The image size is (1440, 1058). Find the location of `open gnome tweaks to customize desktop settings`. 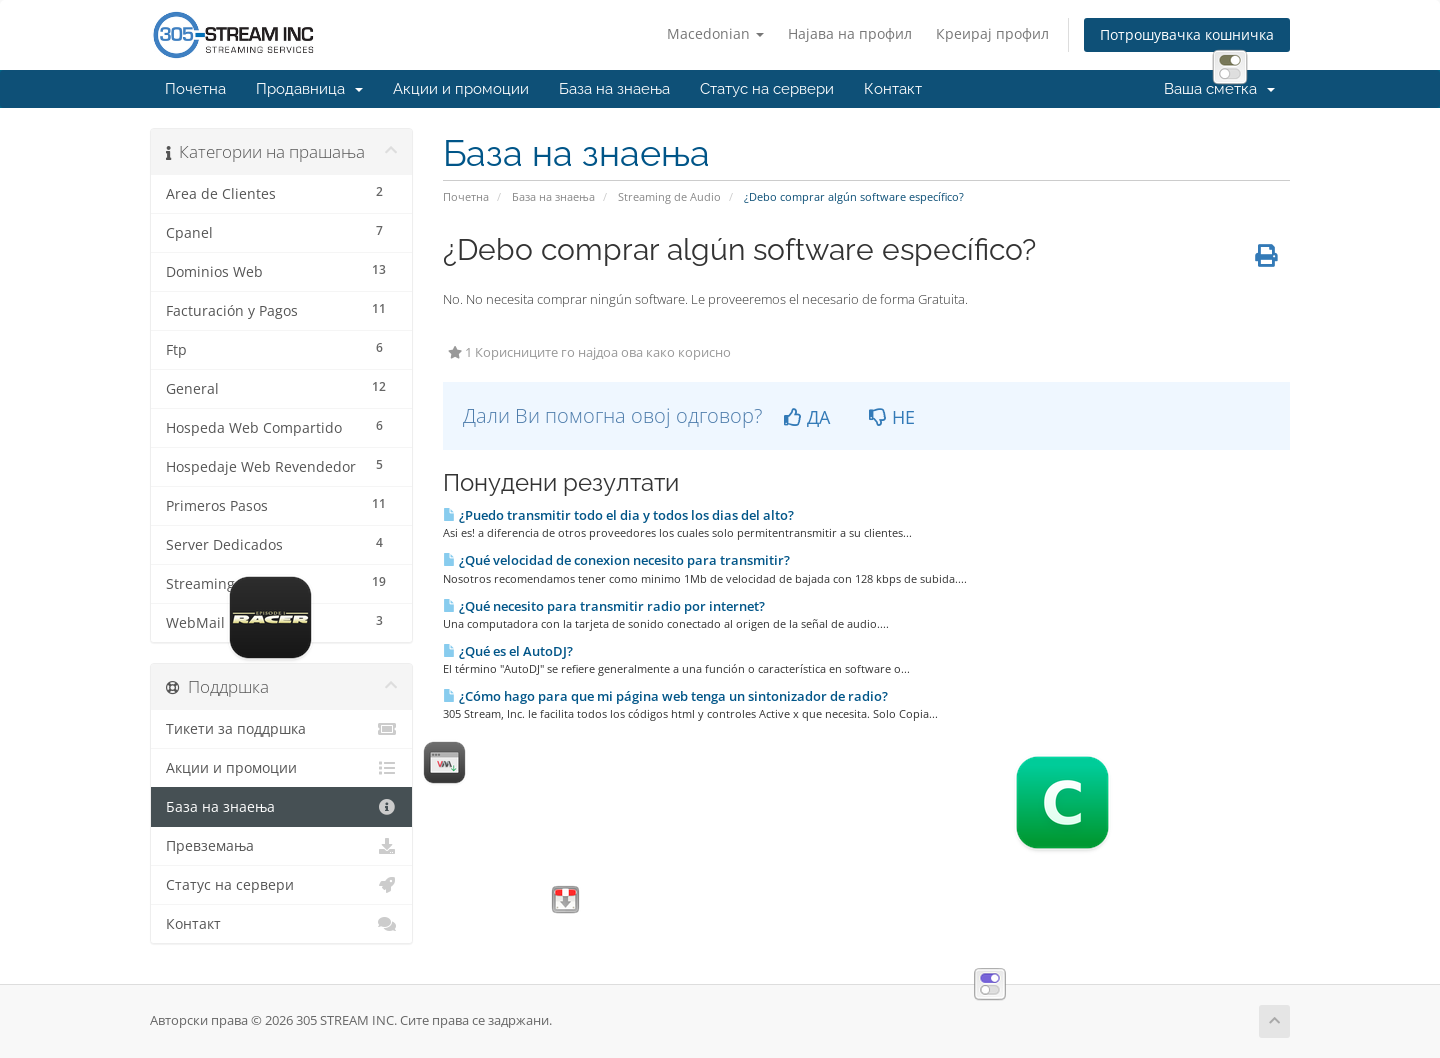

open gnome tweaks to customize desktop settings is located at coordinates (990, 984).